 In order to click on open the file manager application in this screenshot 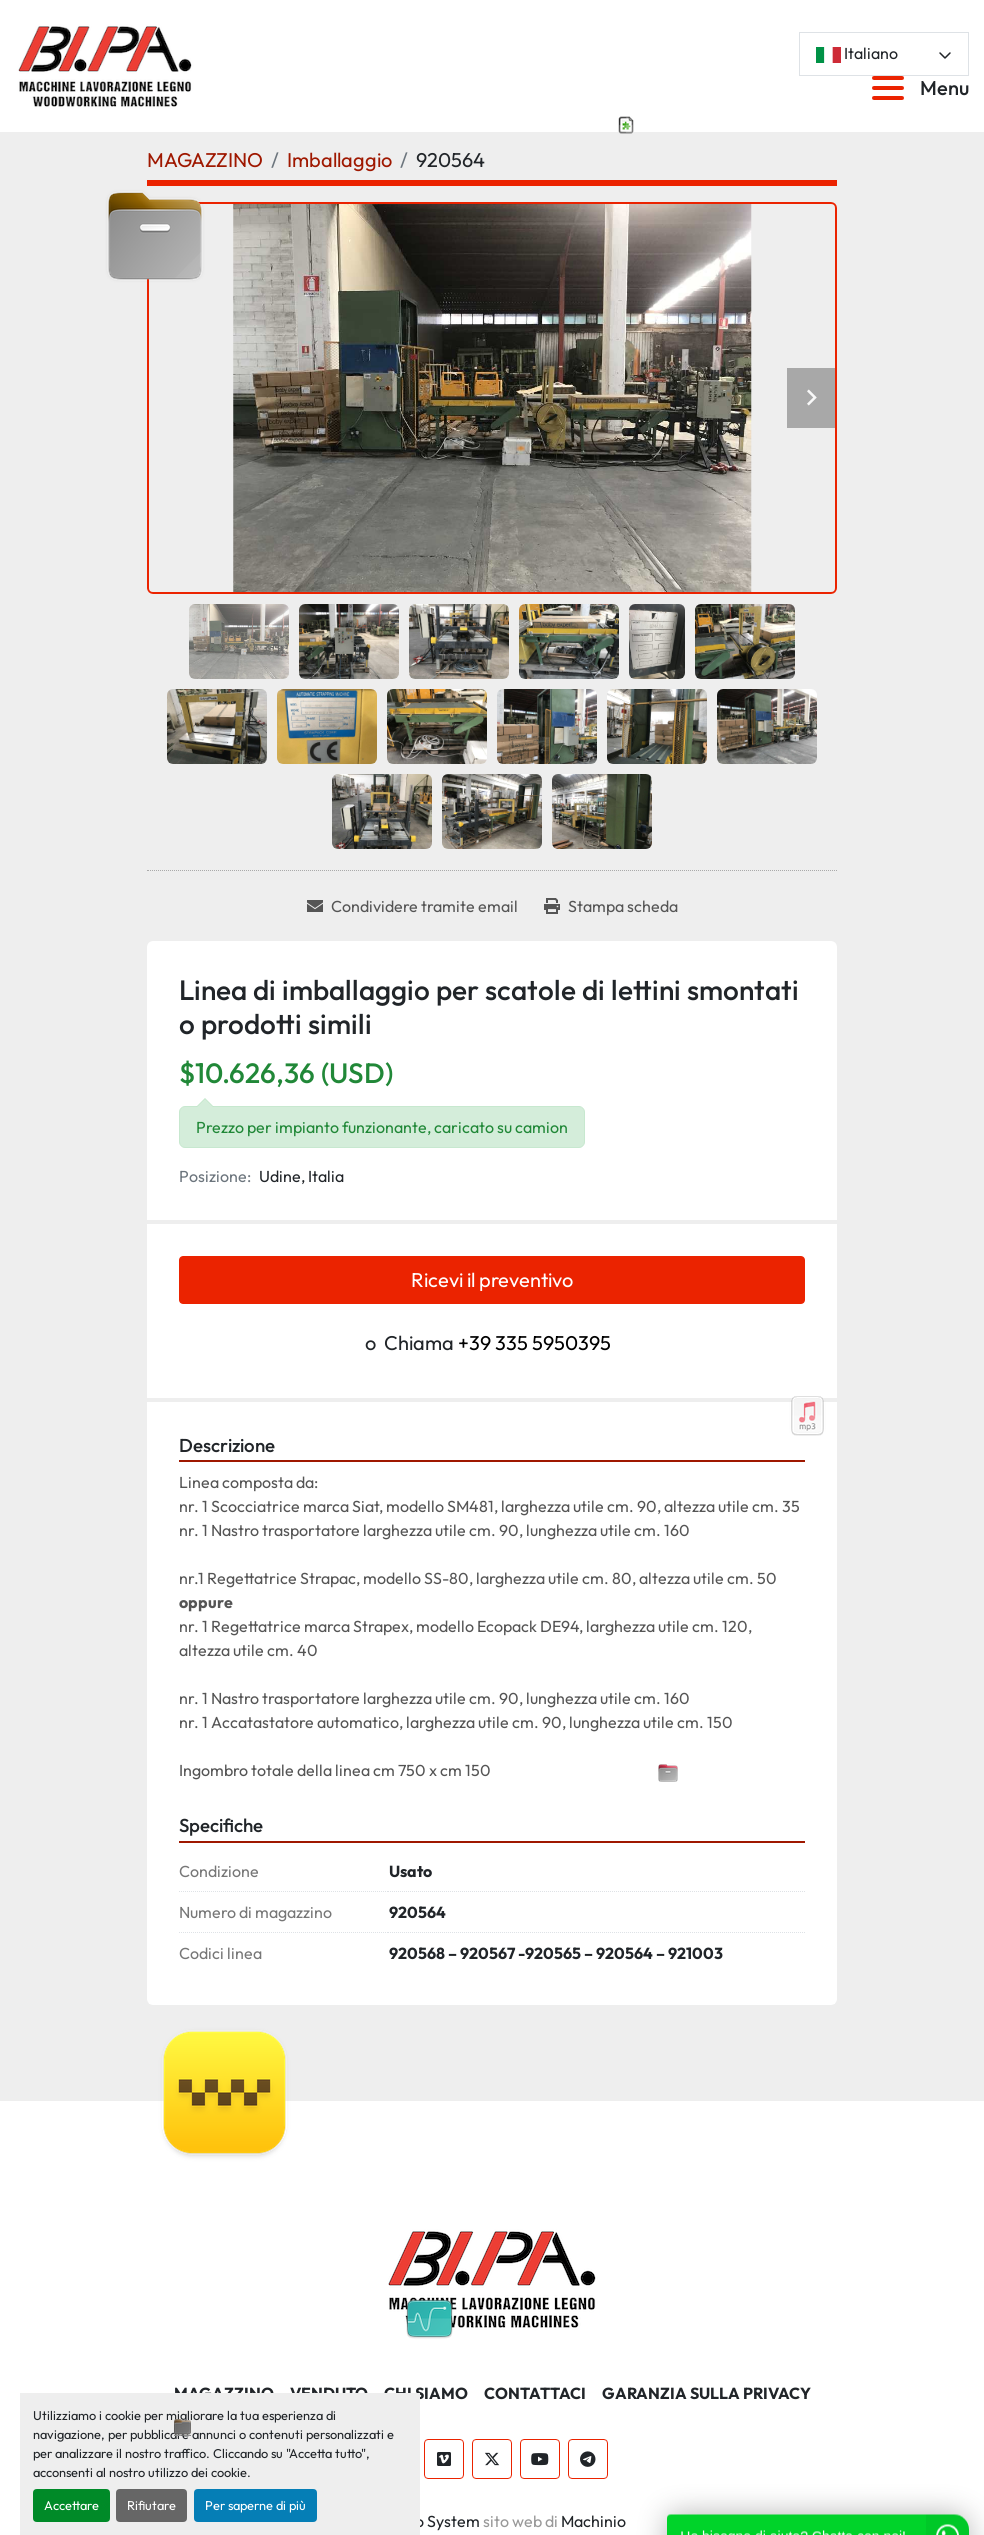, I will do `click(668, 1773)`.